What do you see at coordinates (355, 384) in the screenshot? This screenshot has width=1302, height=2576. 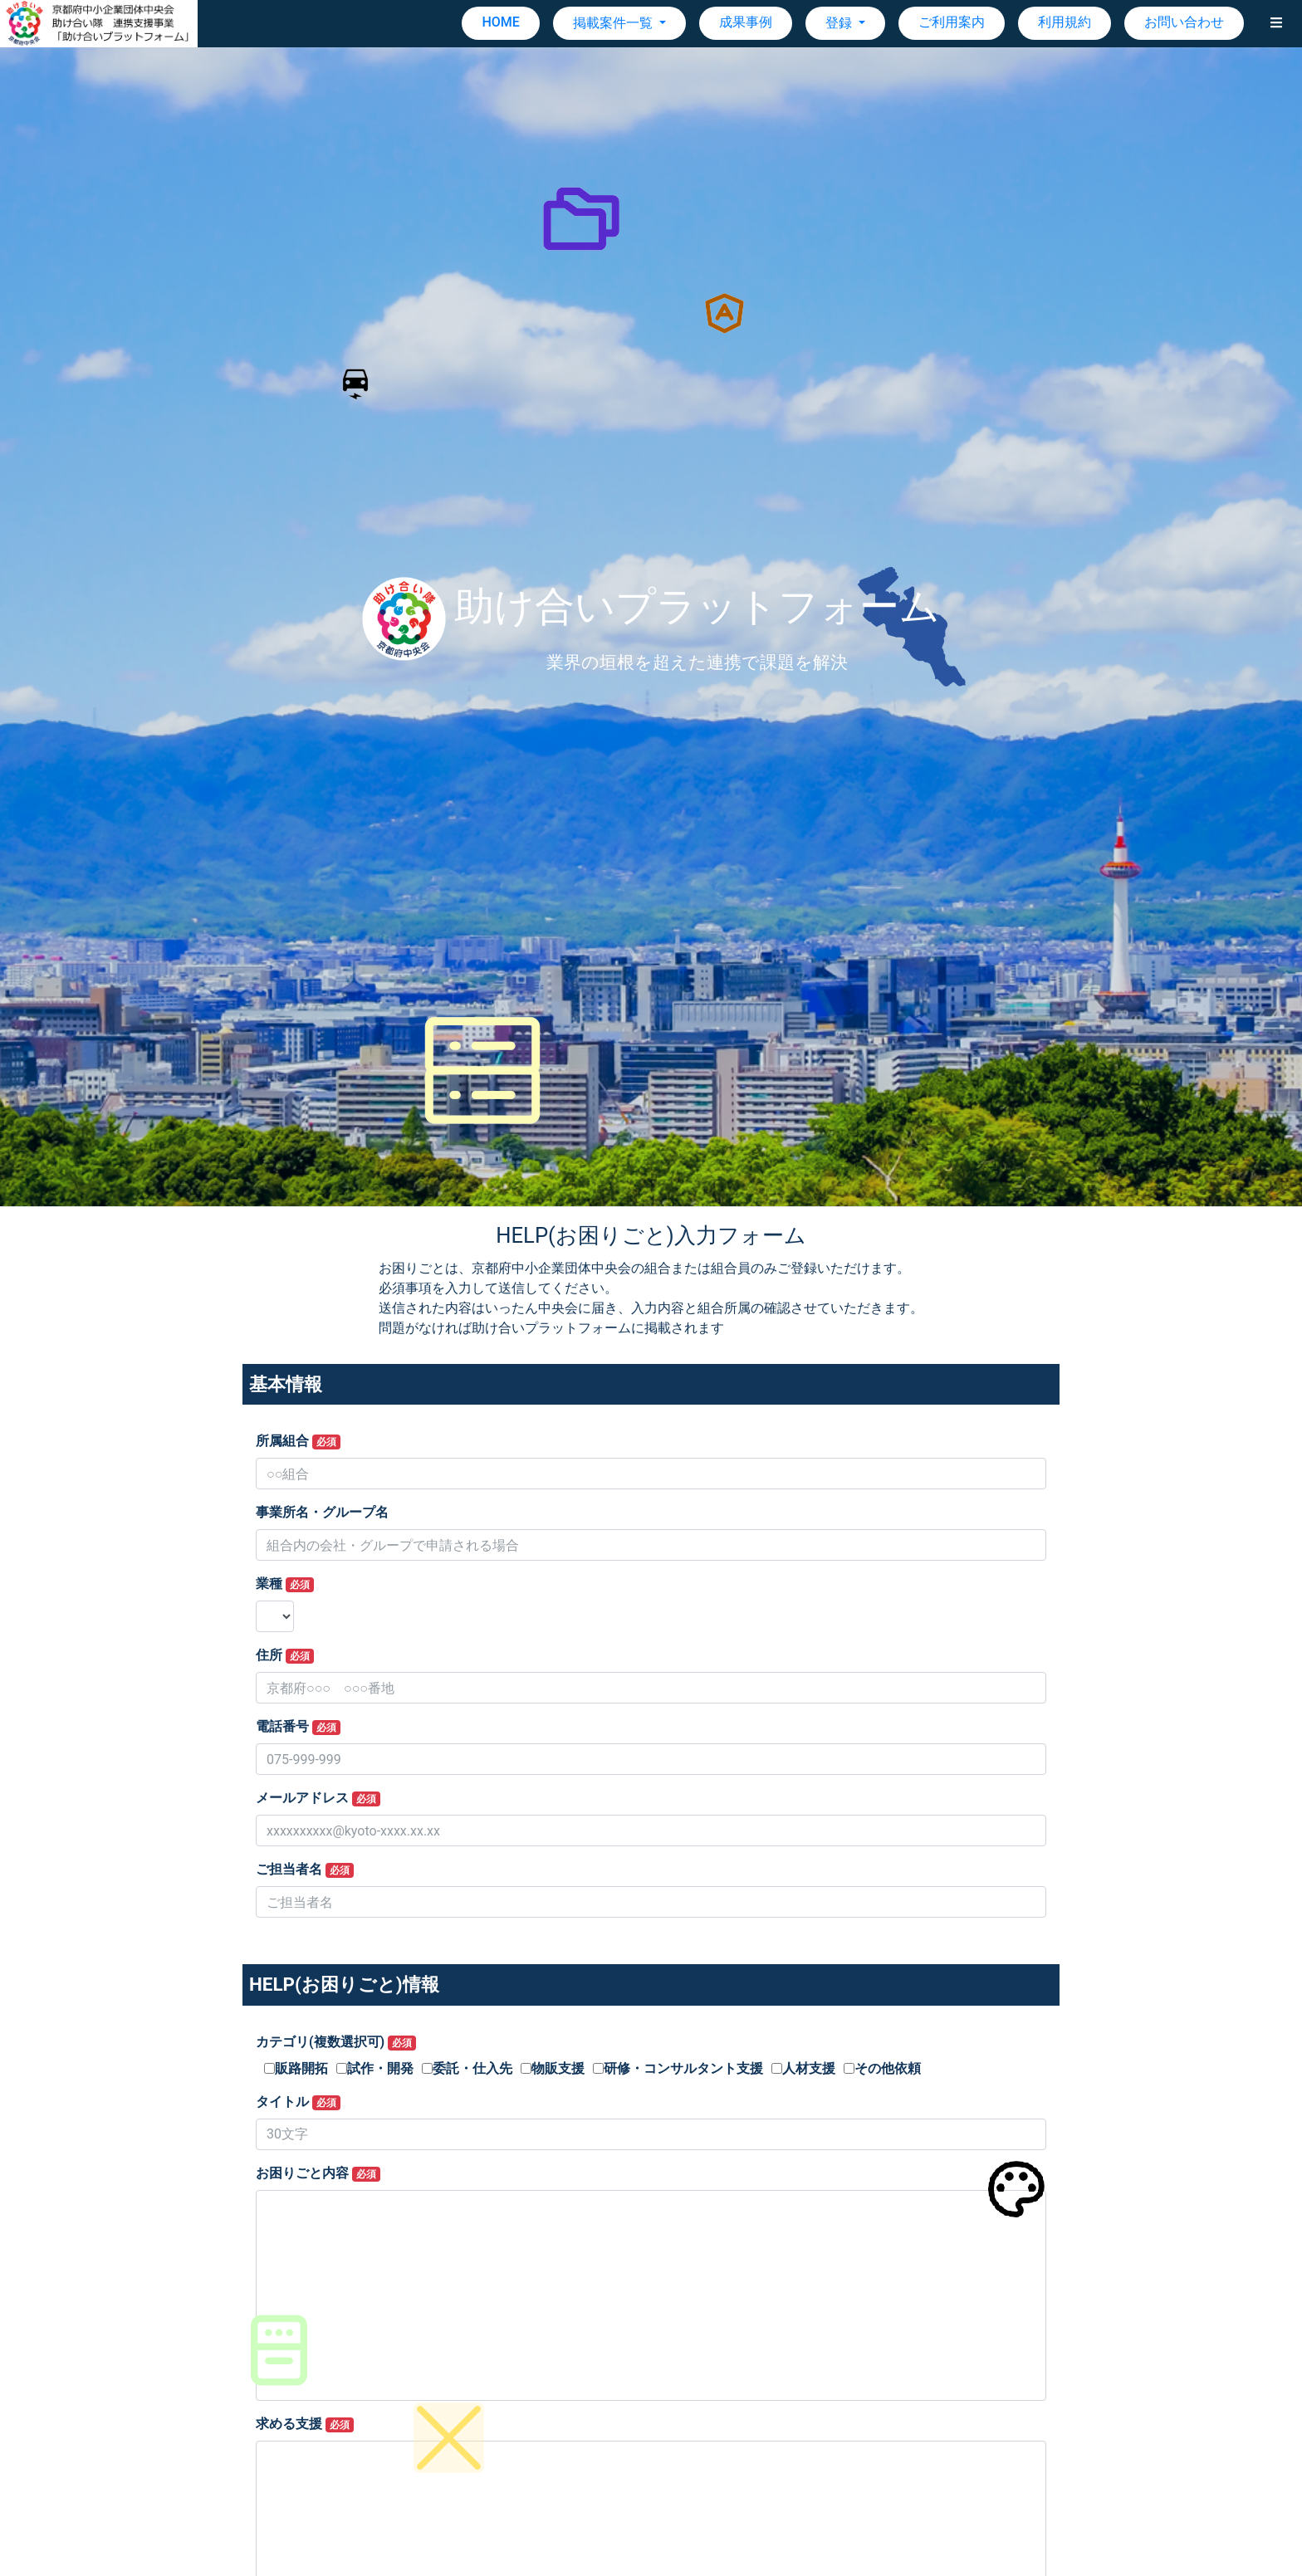 I see `find nearby electric vehicle charging stations` at bounding box center [355, 384].